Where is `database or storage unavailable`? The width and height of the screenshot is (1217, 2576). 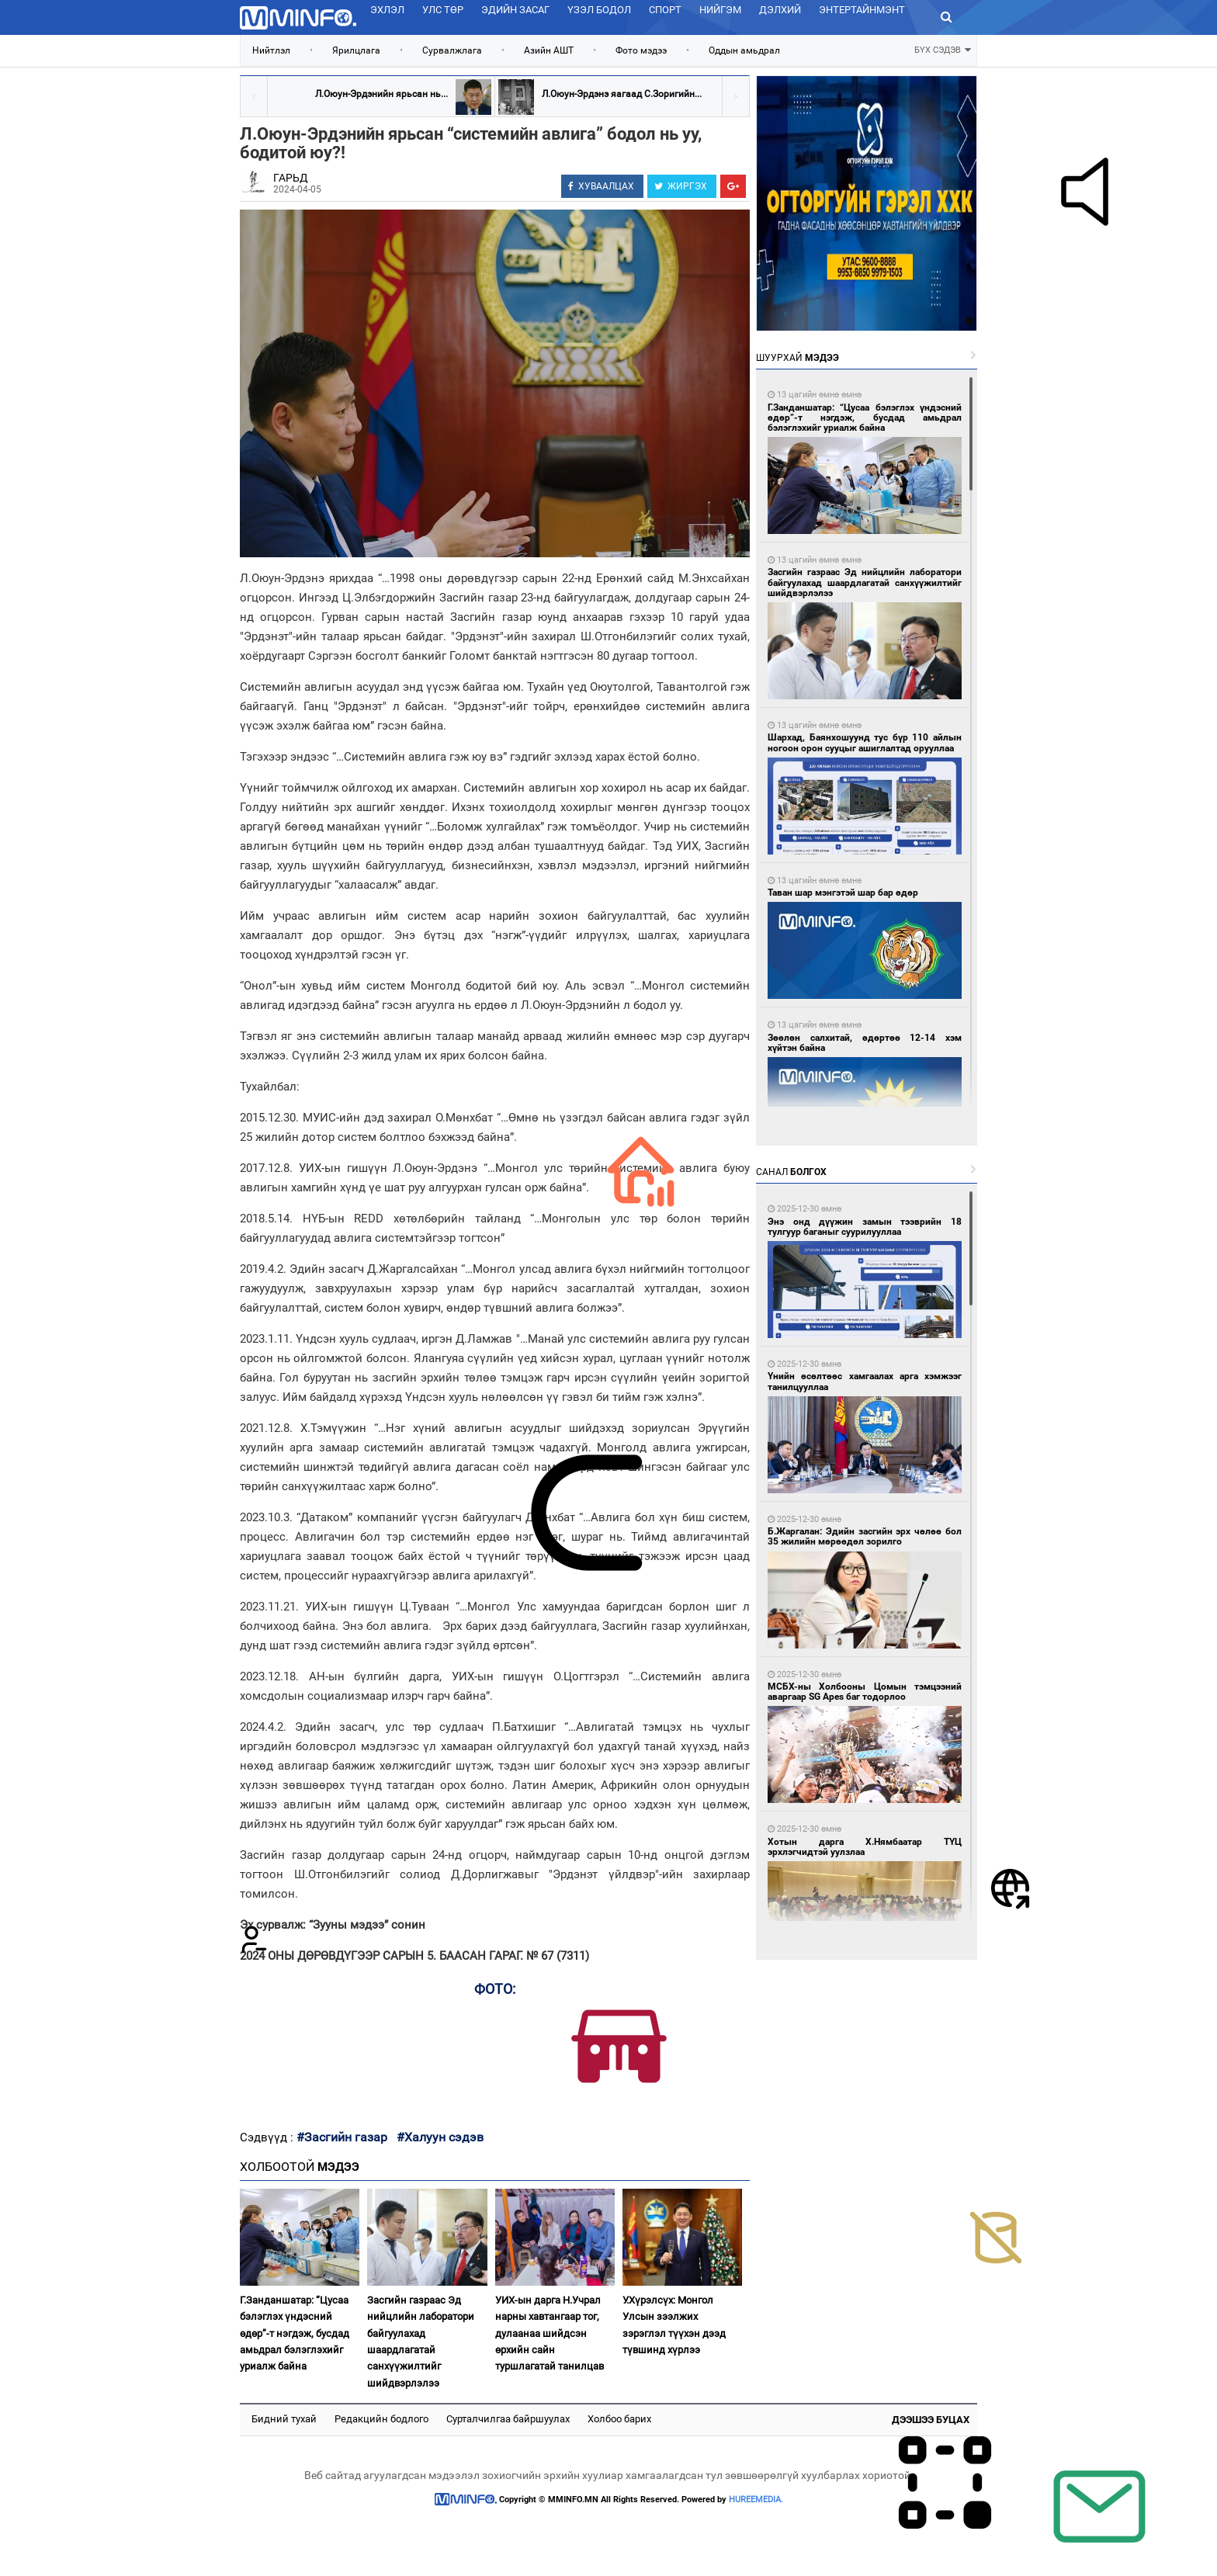 database or storage unavailable is located at coordinates (996, 2238).